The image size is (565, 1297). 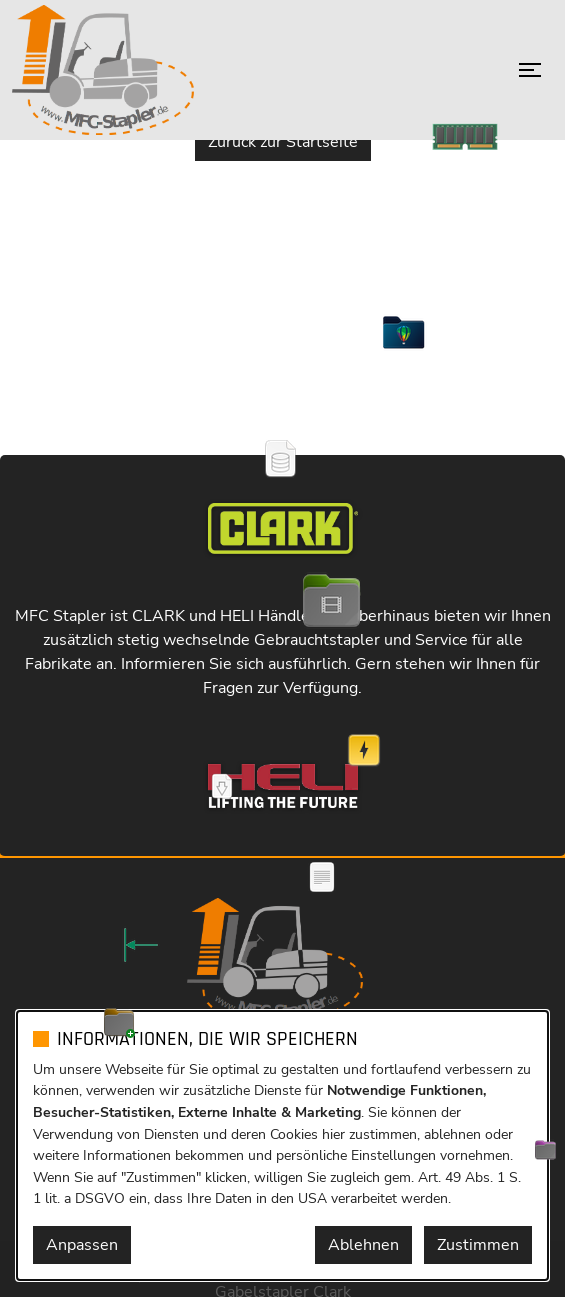 What do you see at coordinates (403, 333) in the screenshot?
I see `open CorelDRAW project files folder` at bounding box center [403, 333].